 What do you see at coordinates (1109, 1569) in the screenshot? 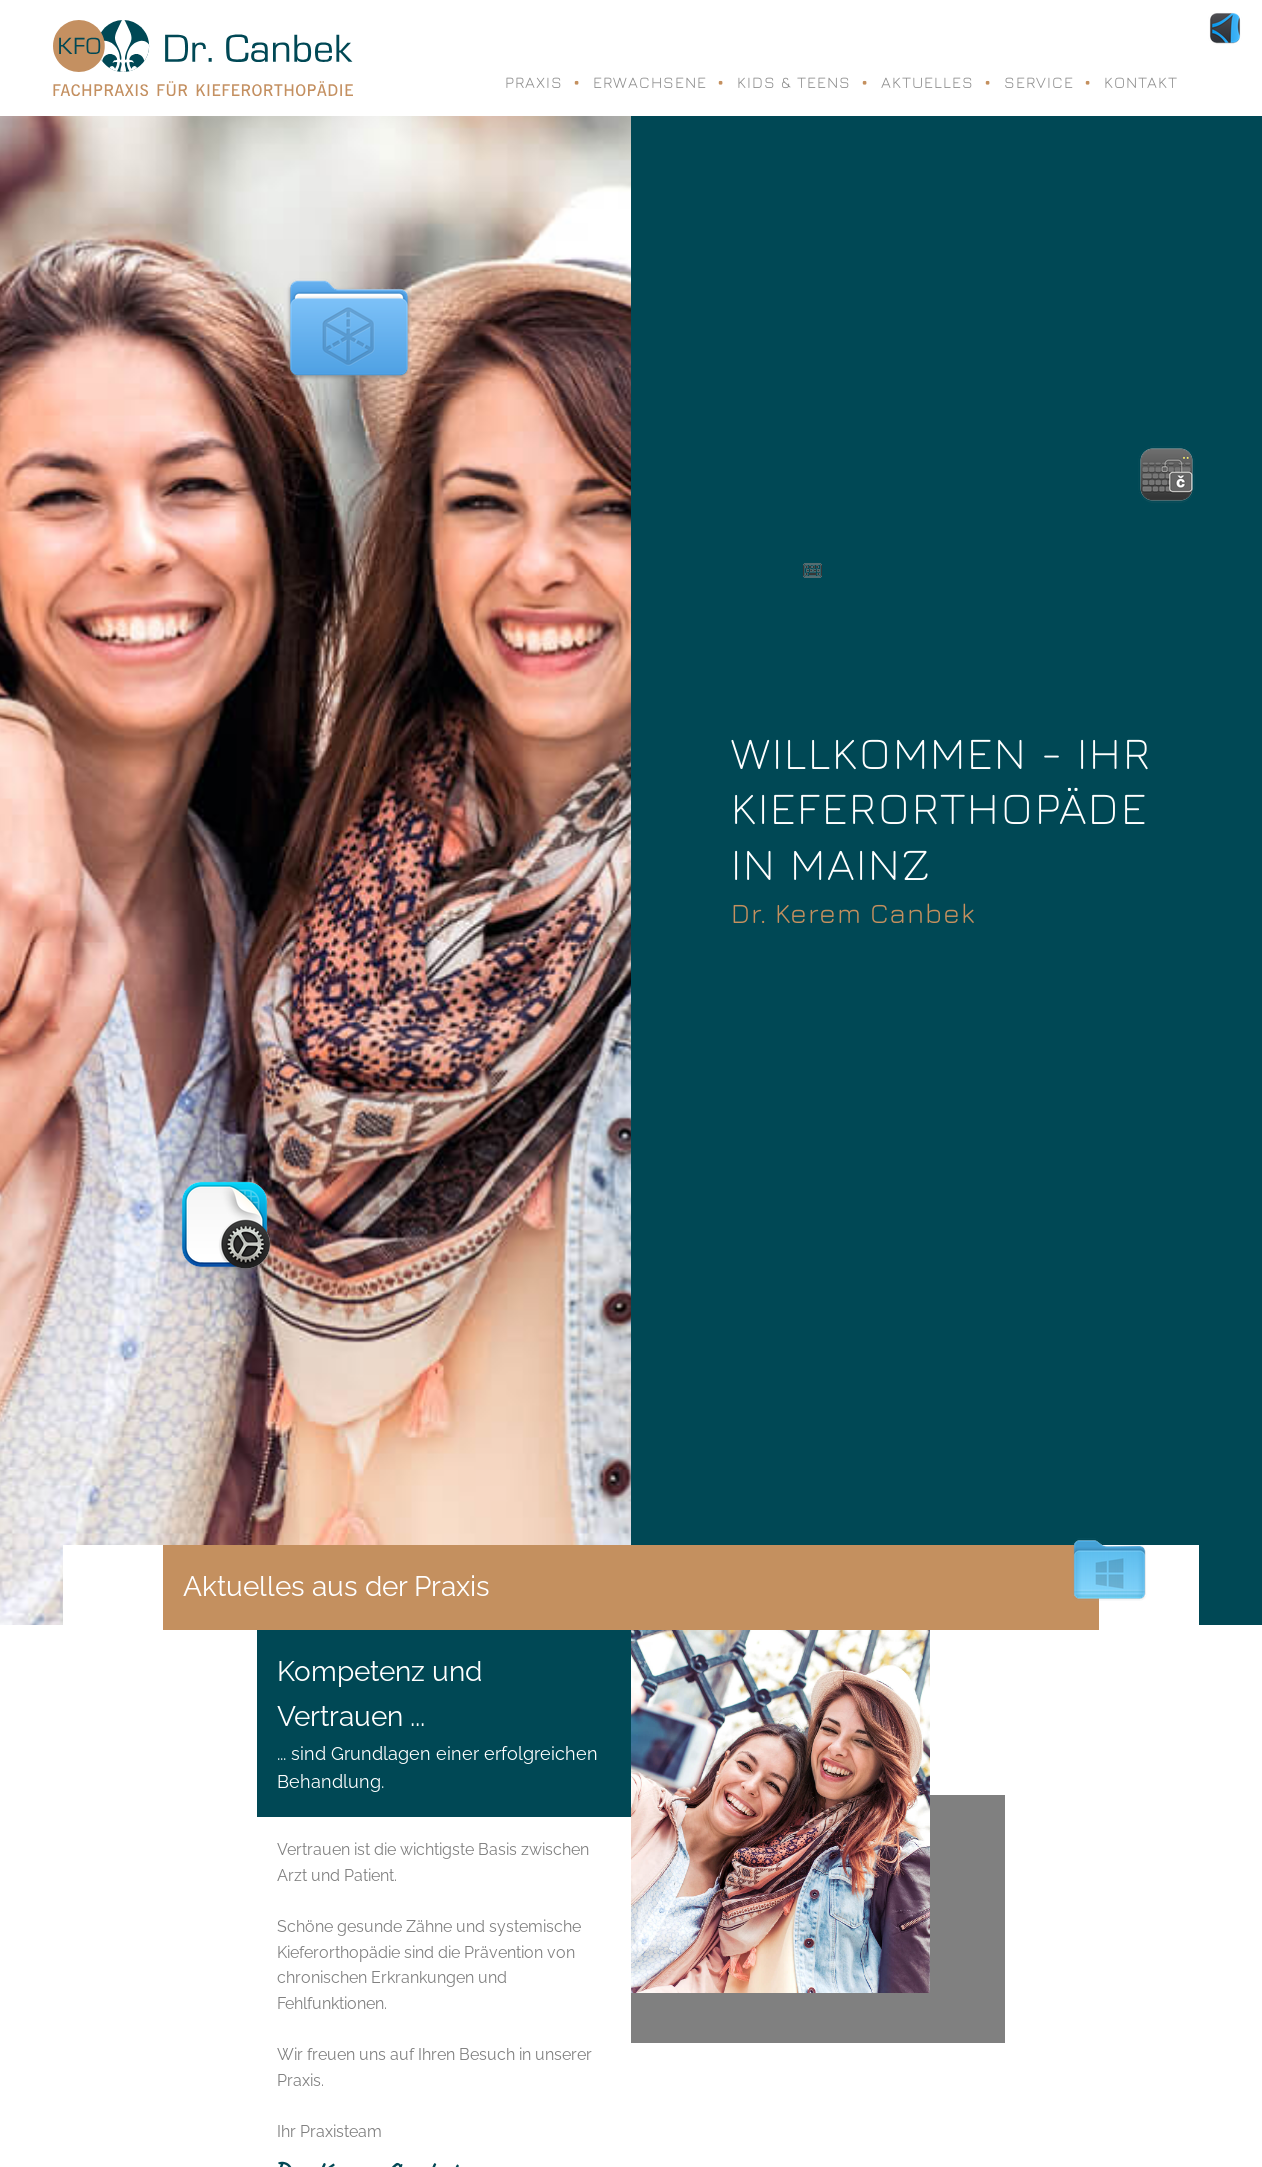
I see `open wine file manager for windows applications` at bounding box center [1109, 1569].